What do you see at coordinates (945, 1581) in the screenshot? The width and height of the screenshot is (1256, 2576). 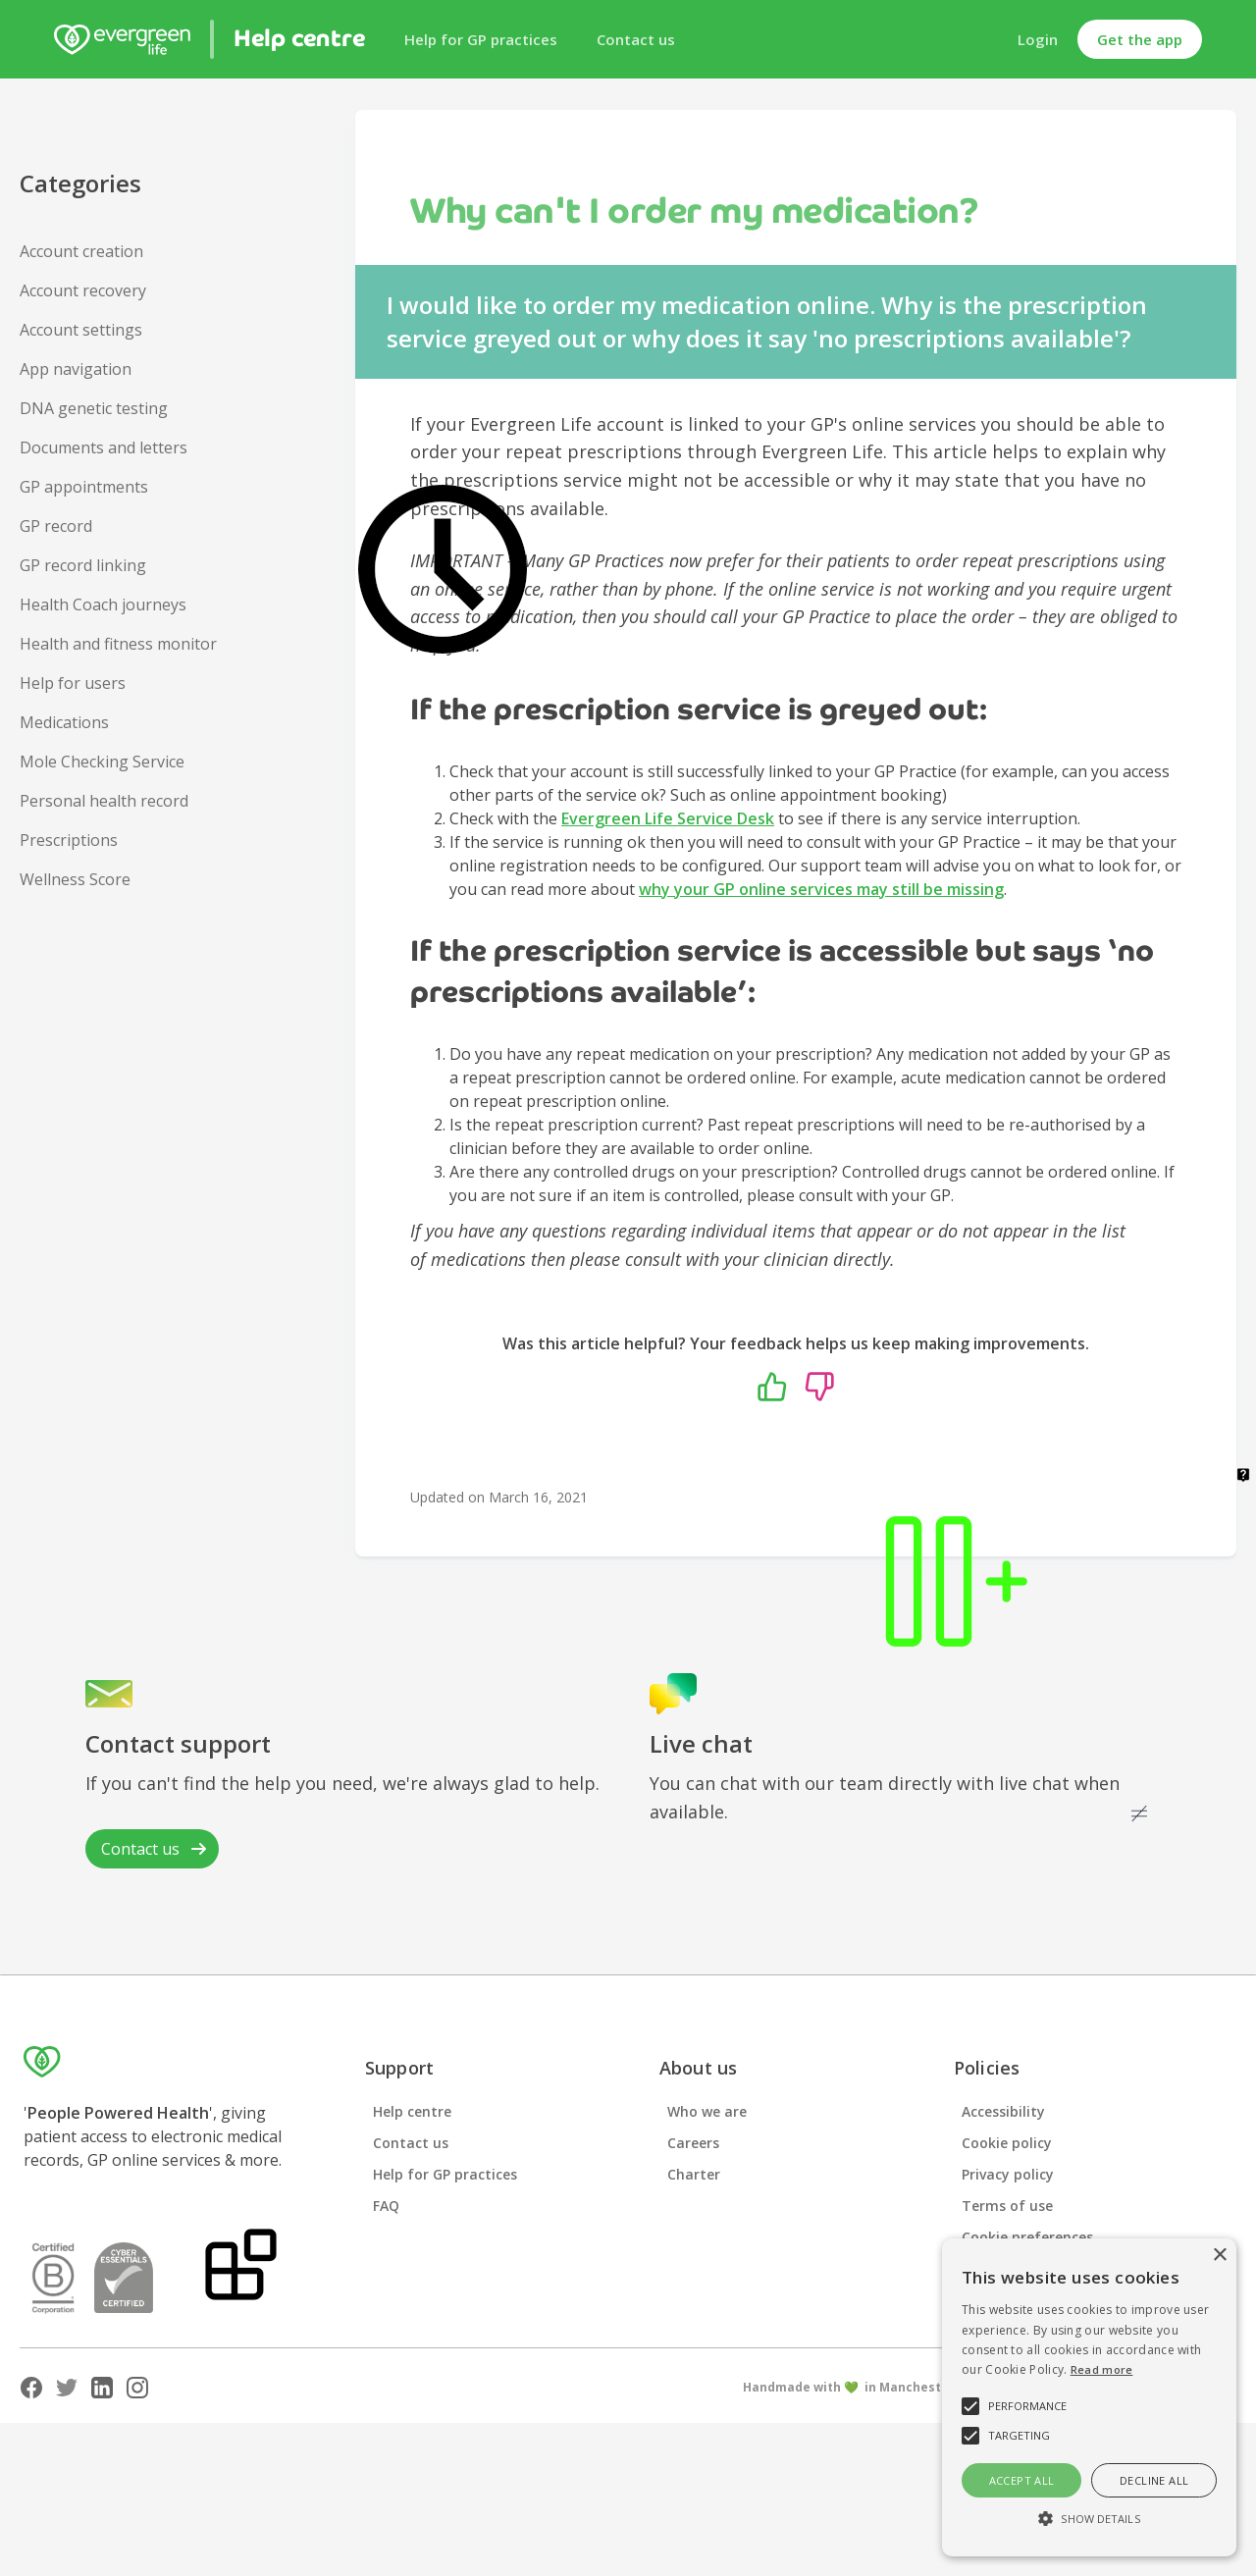 I see `add a new column to the right` at bounding box center [945, 1581].